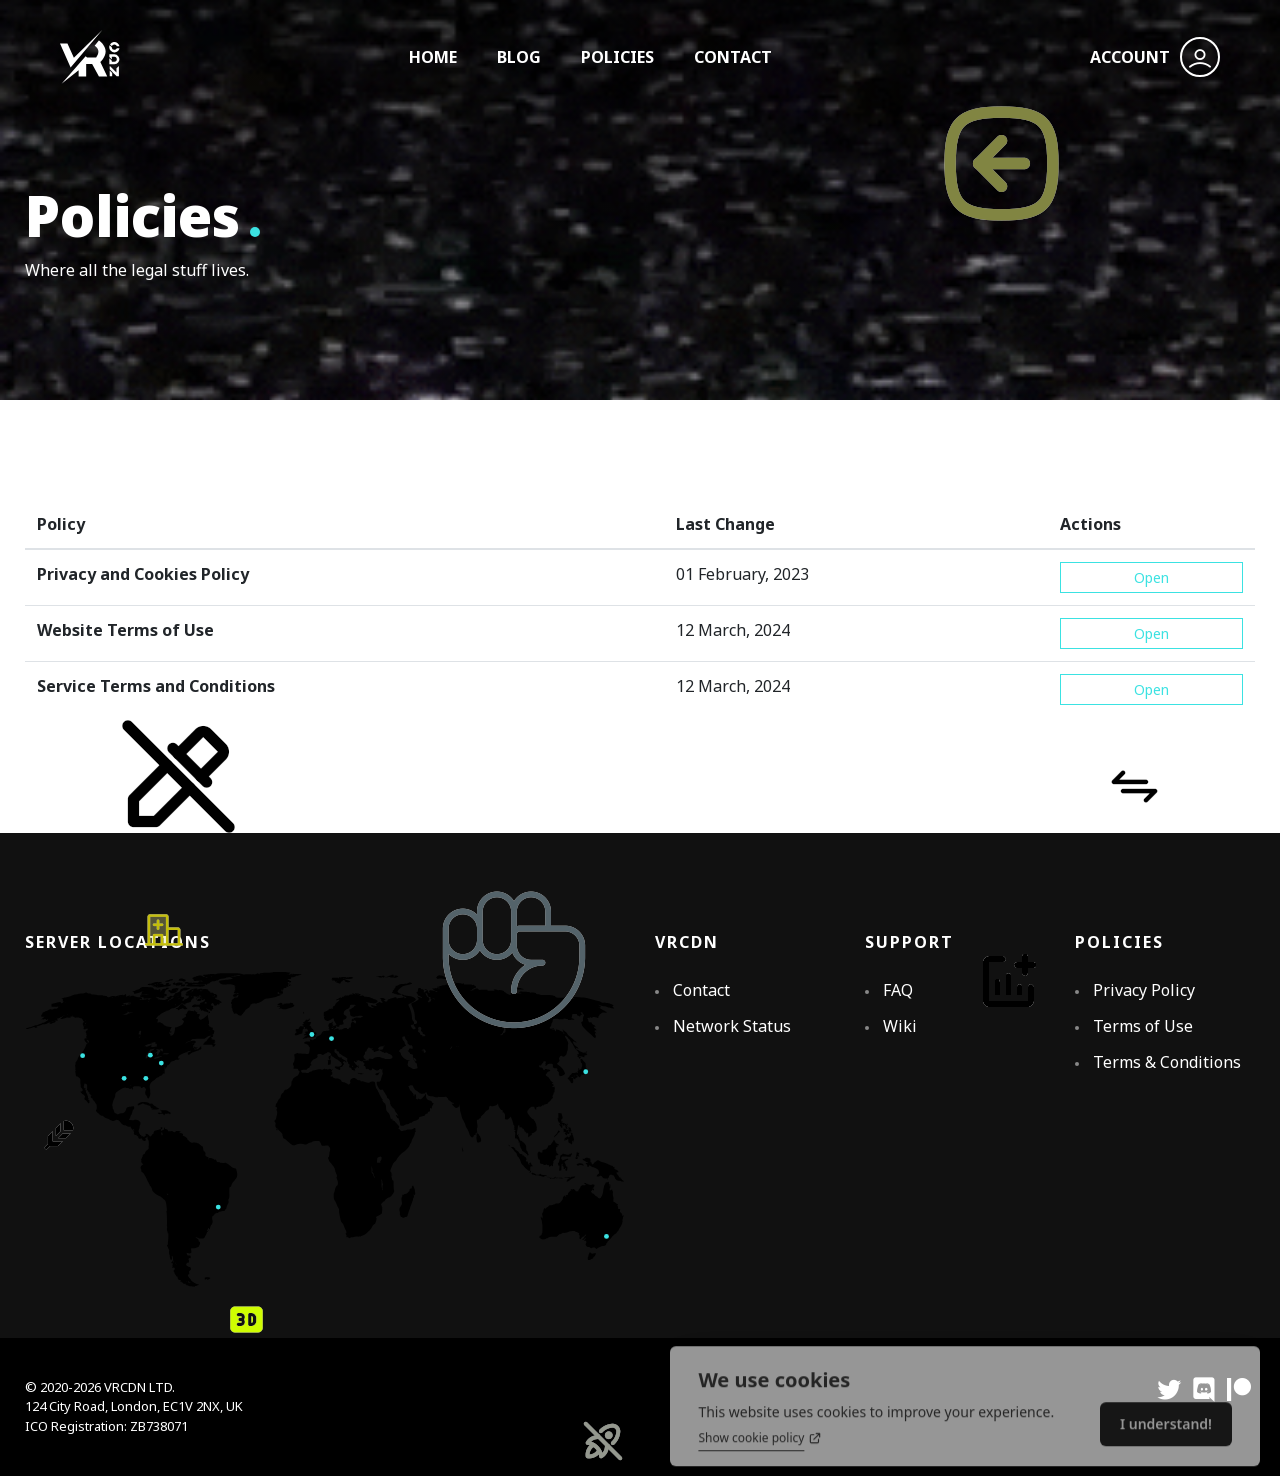 This screenshot has height=1476, width=1280. I want to click on color picker tool disabled, so click(178, 776).